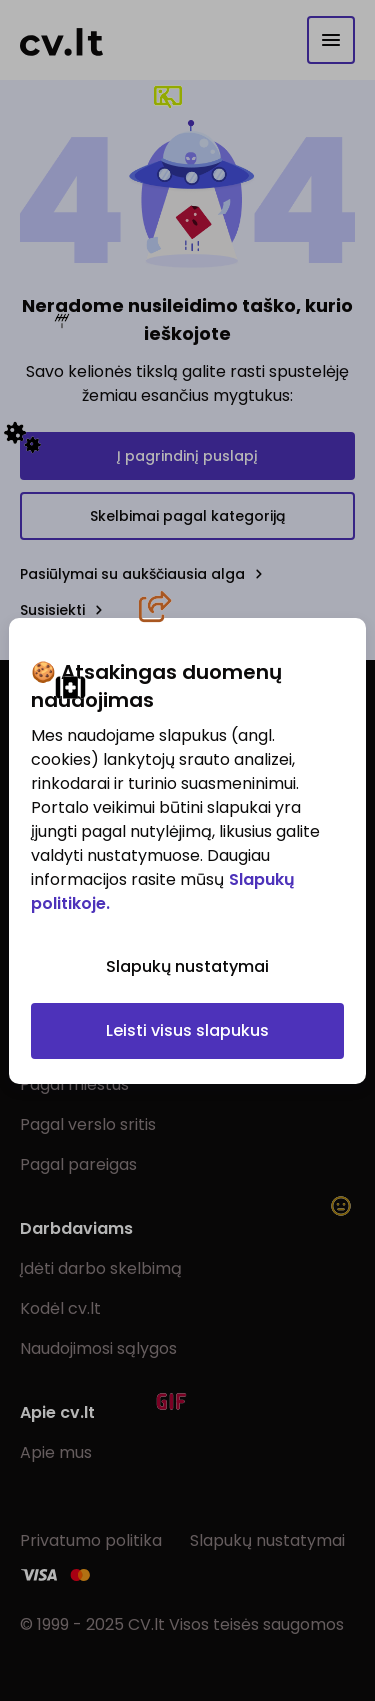 Image resolution: width=375 pixels, height=1701 pixels. What do you see at coordinates (168, 97) in the screenshot?
I see `emergency exit or escape route` at bounding box center [168, 97].